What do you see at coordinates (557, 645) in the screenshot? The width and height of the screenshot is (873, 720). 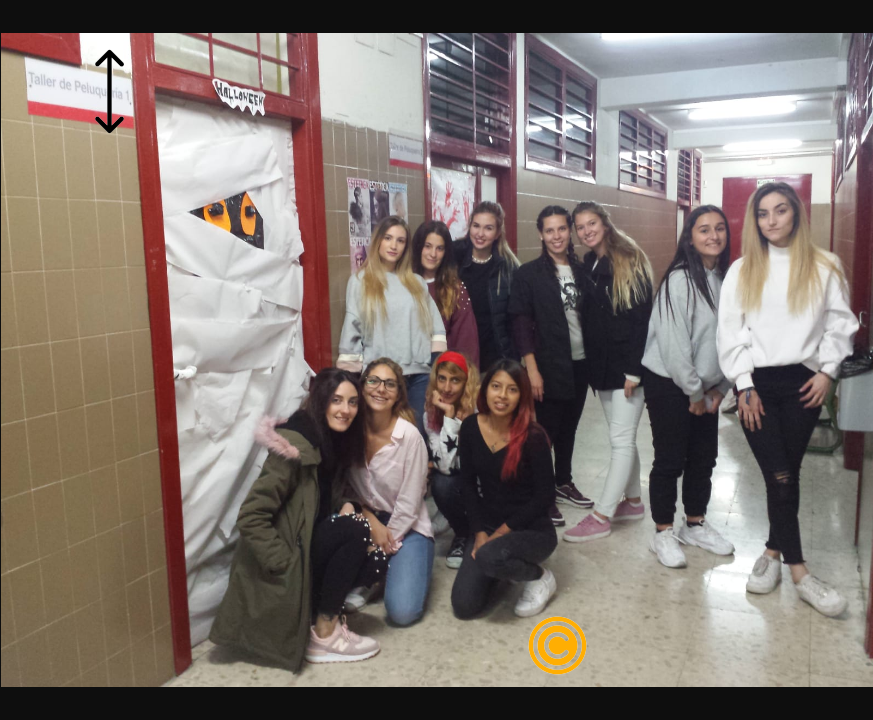 I see `indicates copyrighted content` at bounding box center [557, 645].